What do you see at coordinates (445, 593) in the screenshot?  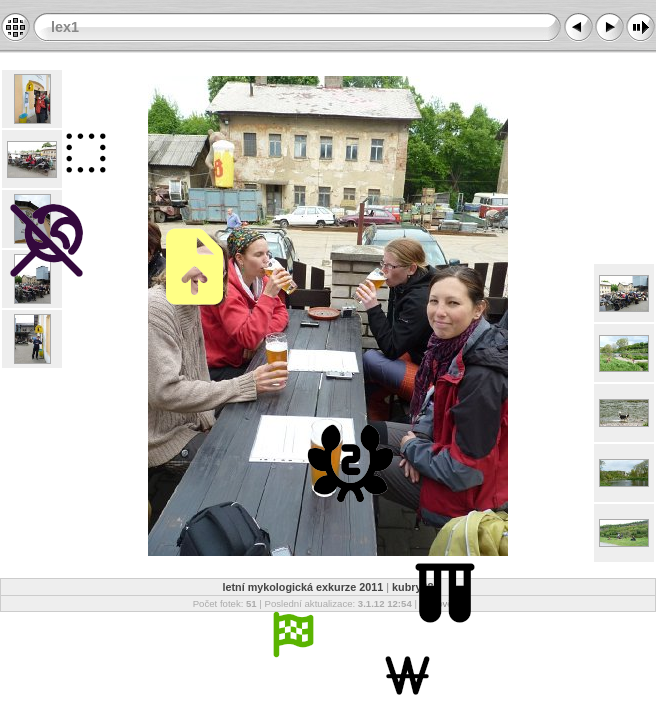 I see `view lab results or test samples` at bounding box center [445, 593].